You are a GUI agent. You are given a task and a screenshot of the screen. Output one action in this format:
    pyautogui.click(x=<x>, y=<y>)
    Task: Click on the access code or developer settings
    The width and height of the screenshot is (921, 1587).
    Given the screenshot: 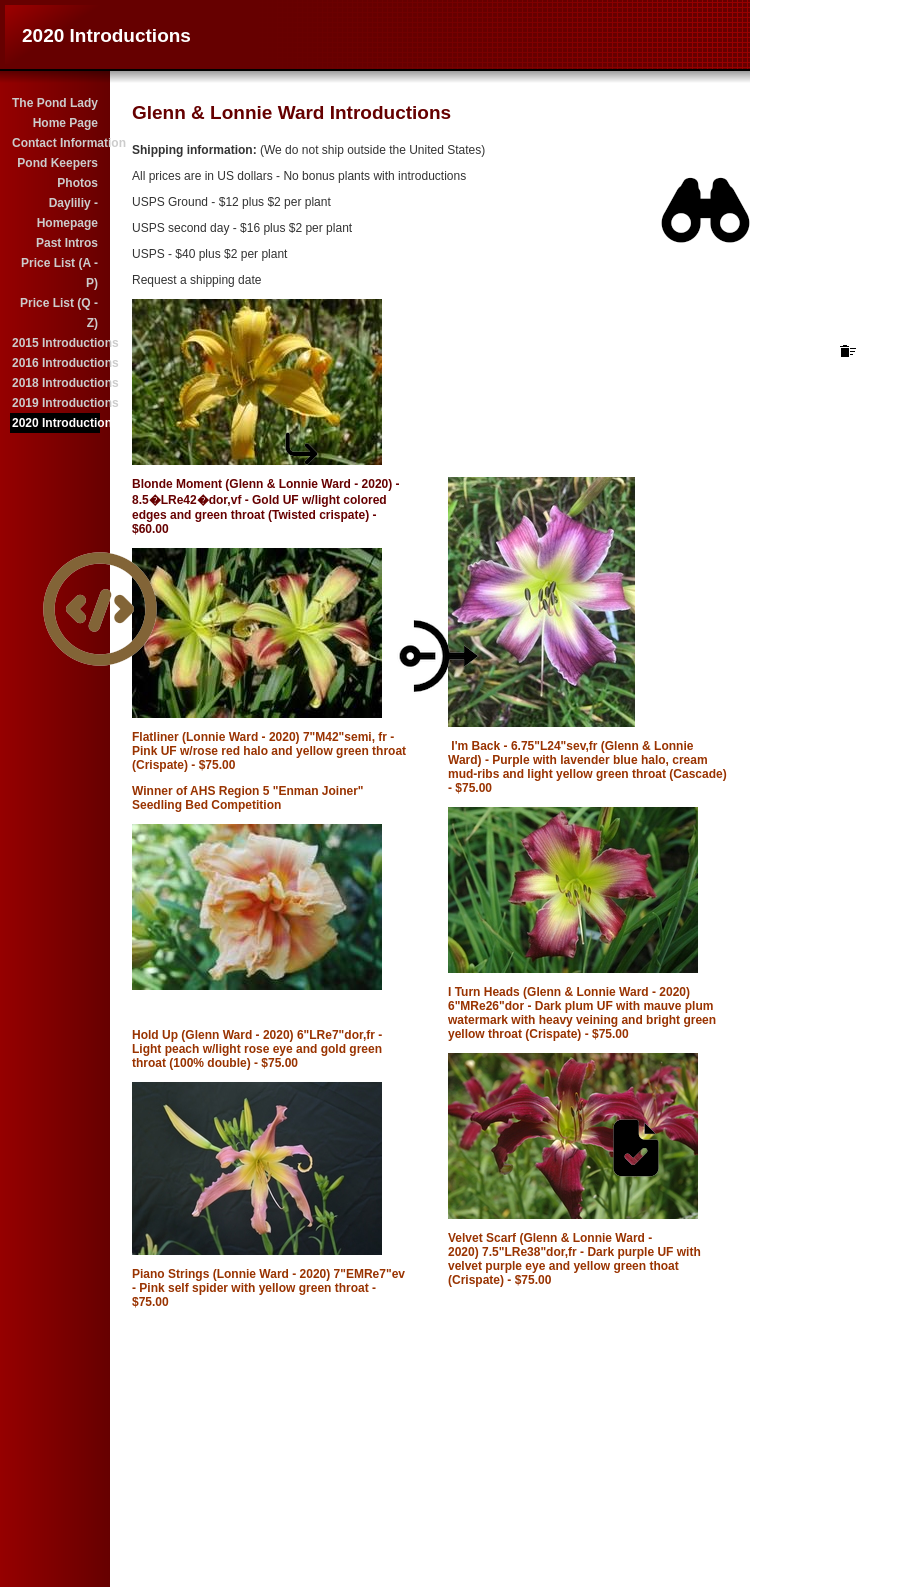 What is the action you would take?
    pyautogui.click(x=100, y=609)
    